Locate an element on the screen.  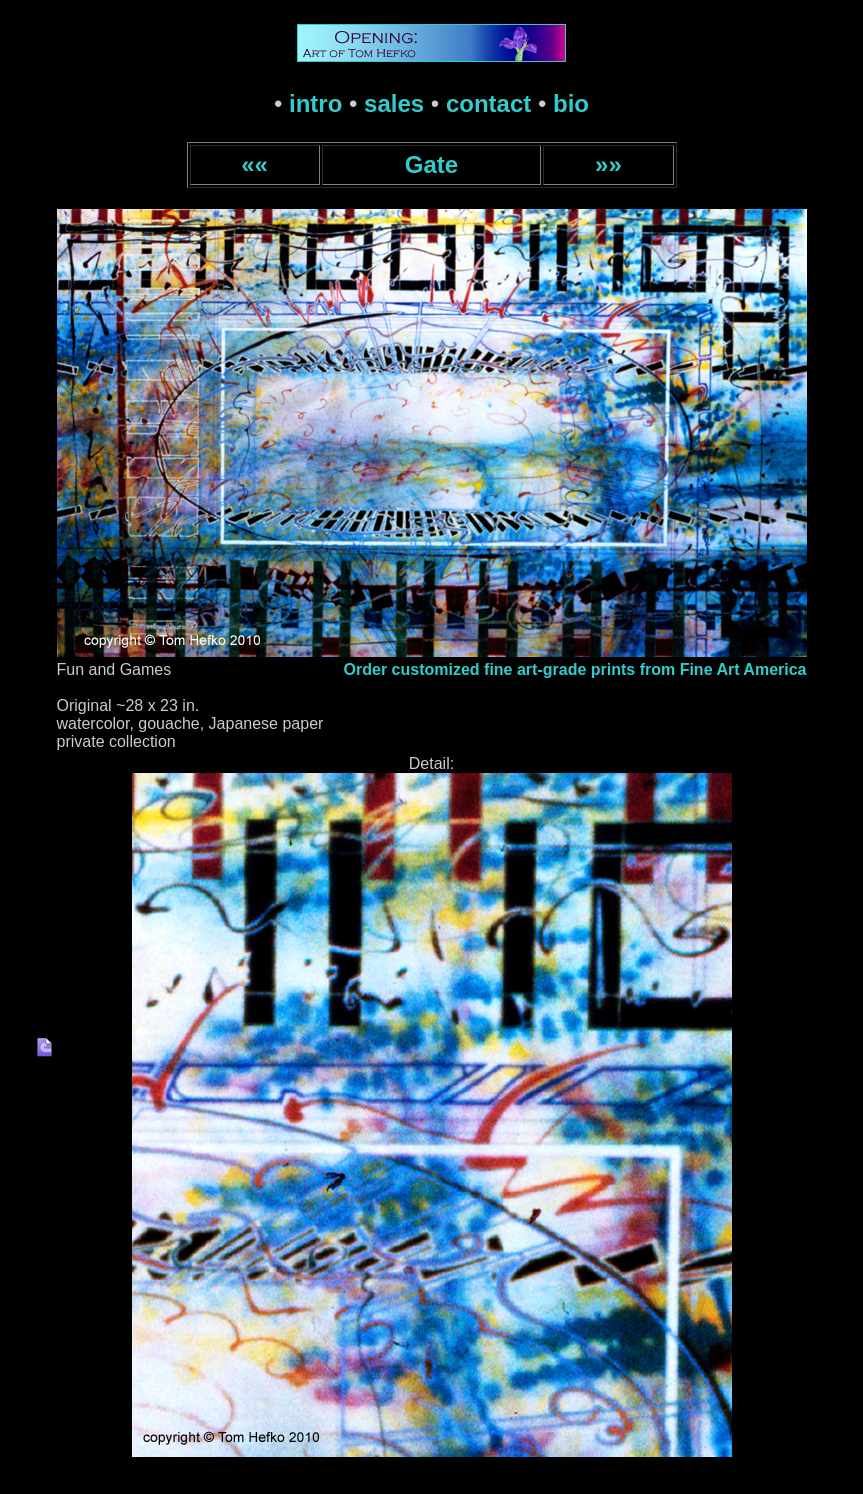
open text-to-speech settings is located at coordinates (344, 899).